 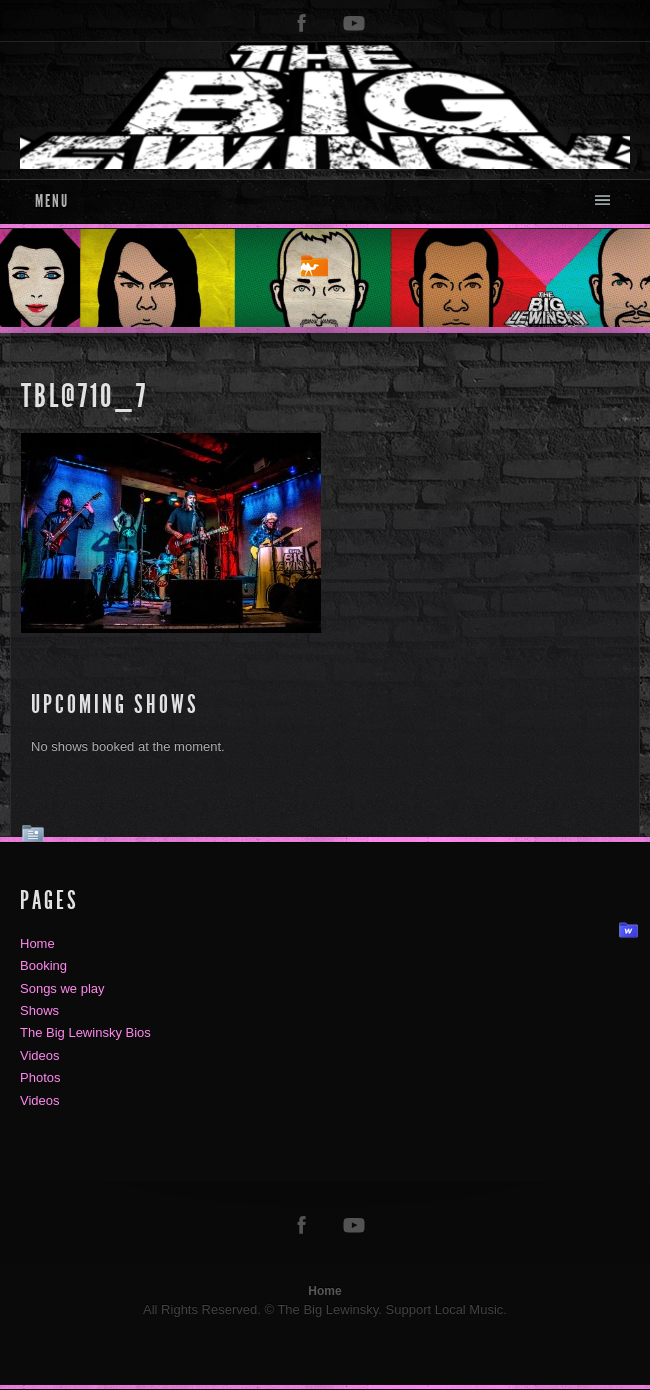 I want to click on folder containing Webflow project files, so click(x=628, y=930).